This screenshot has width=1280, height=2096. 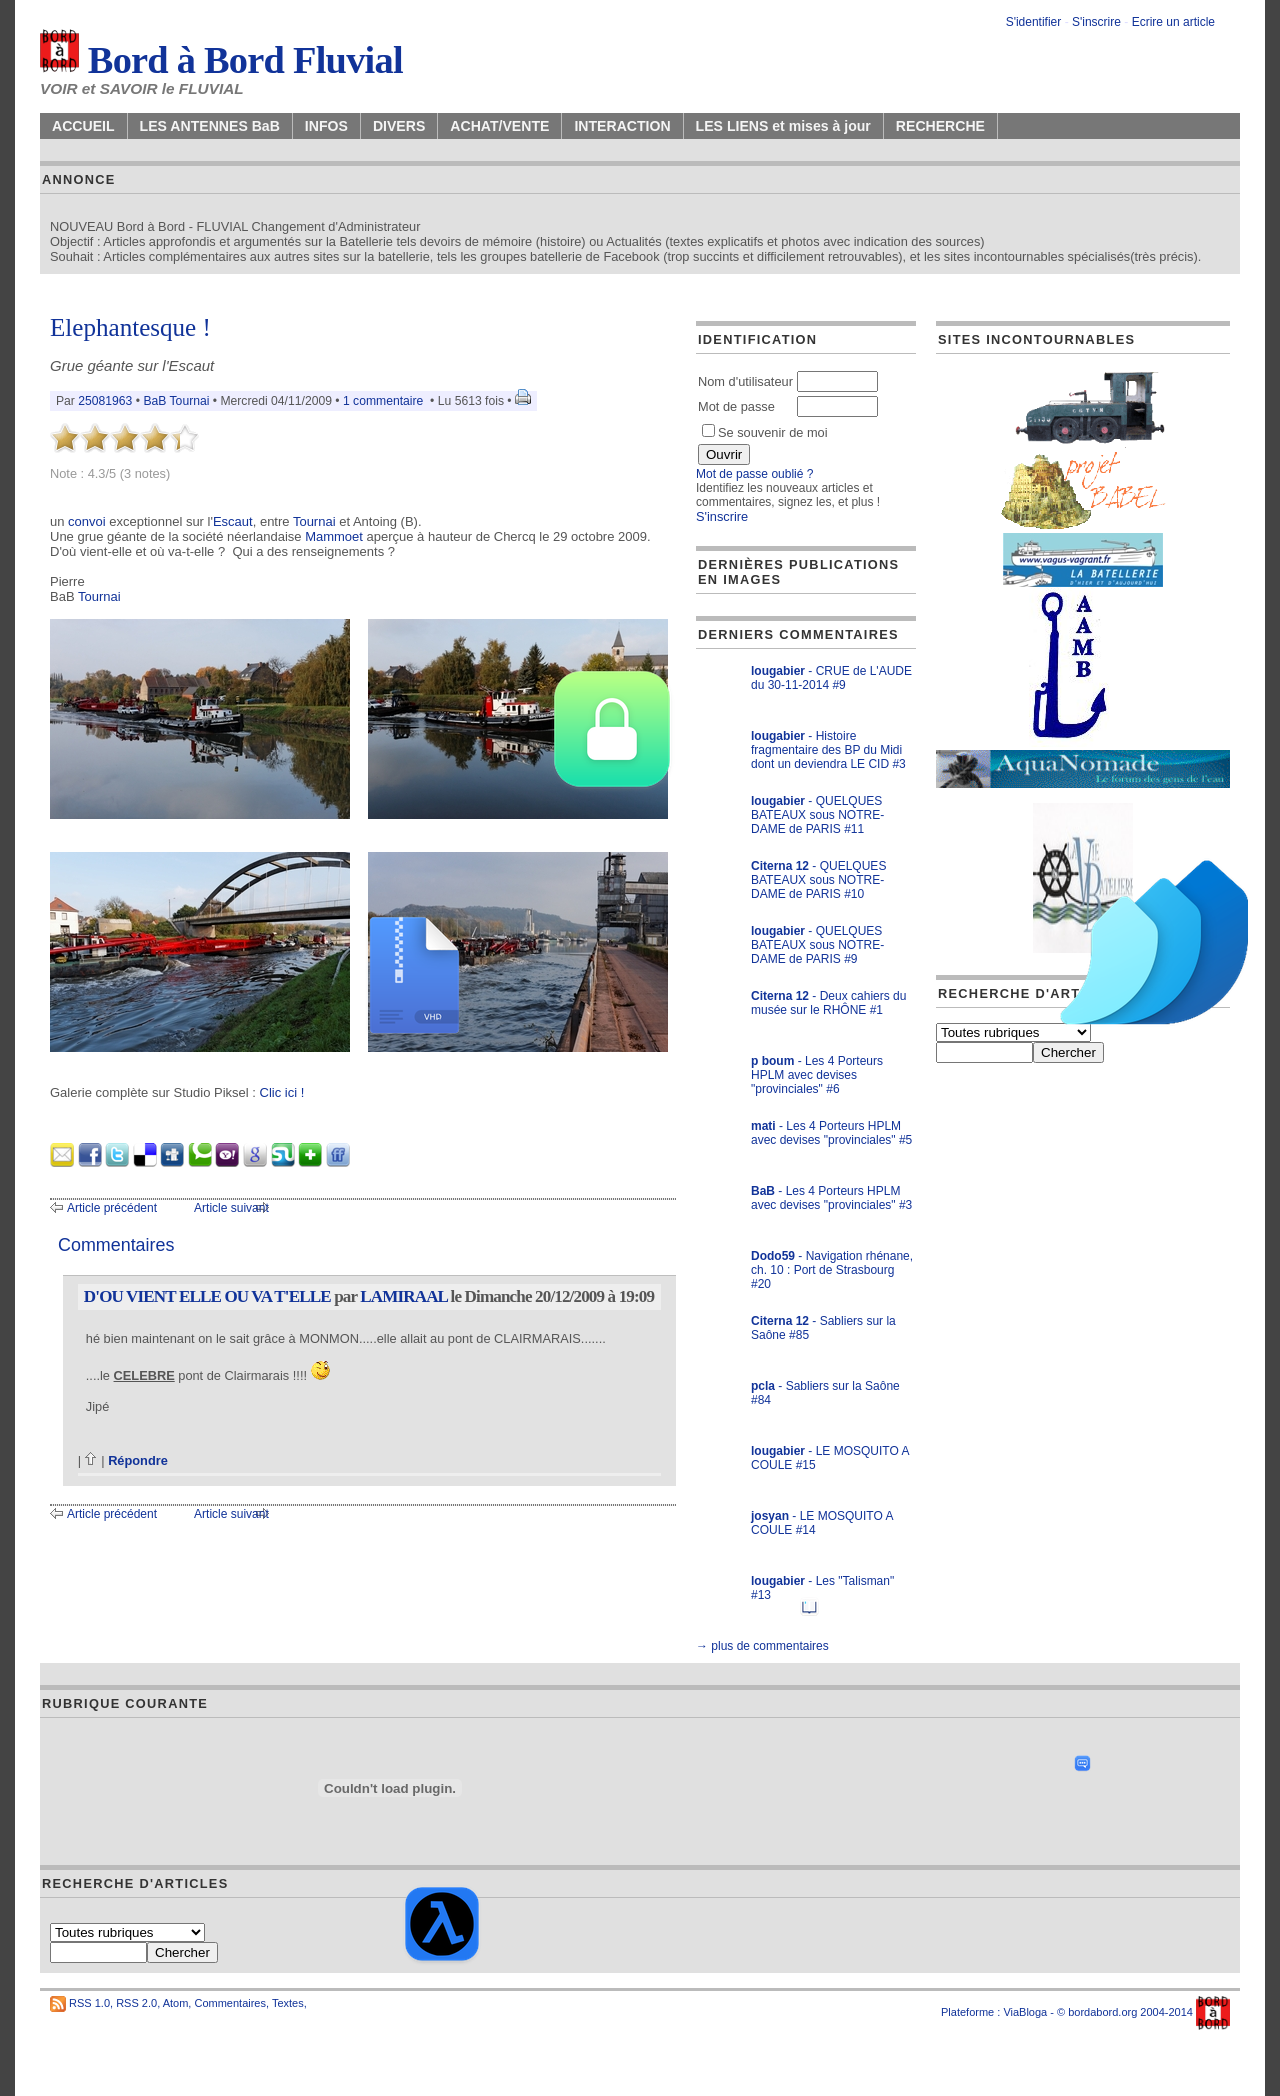 I want to click on a virtualbox virtual hard disk file, so click(x=414, y=977).